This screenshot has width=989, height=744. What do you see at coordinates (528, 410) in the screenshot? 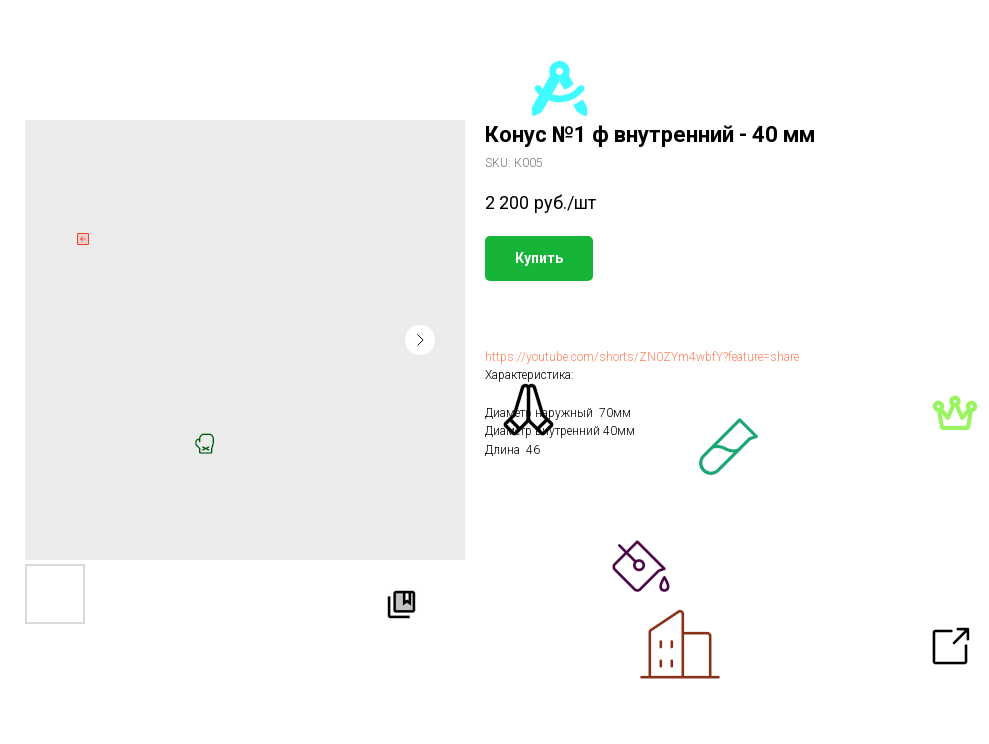
I see `express gratitude or thanks` at bounding box center [528, 410].